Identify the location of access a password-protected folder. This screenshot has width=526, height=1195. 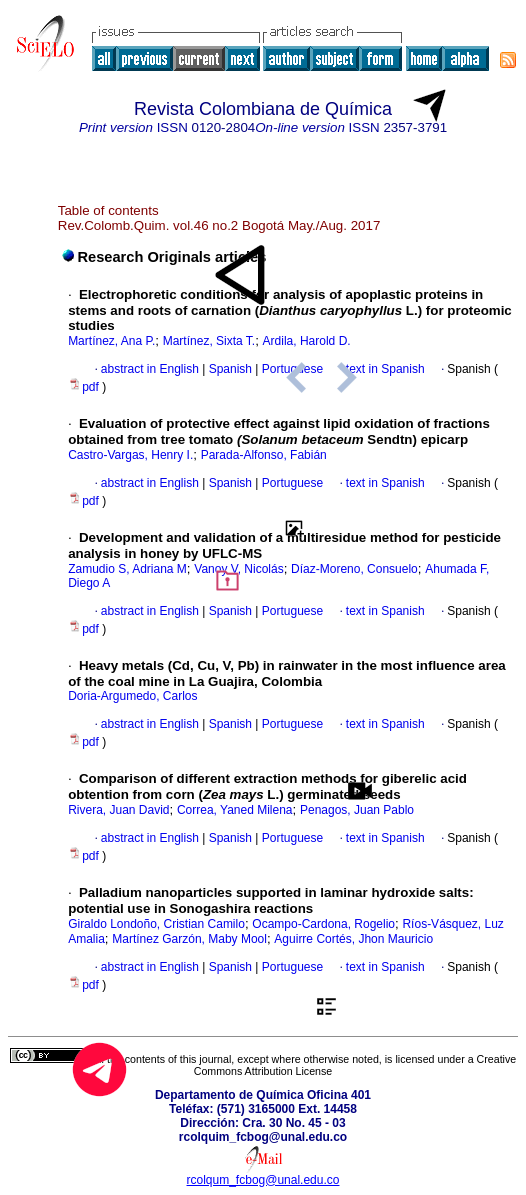
(227, 580).